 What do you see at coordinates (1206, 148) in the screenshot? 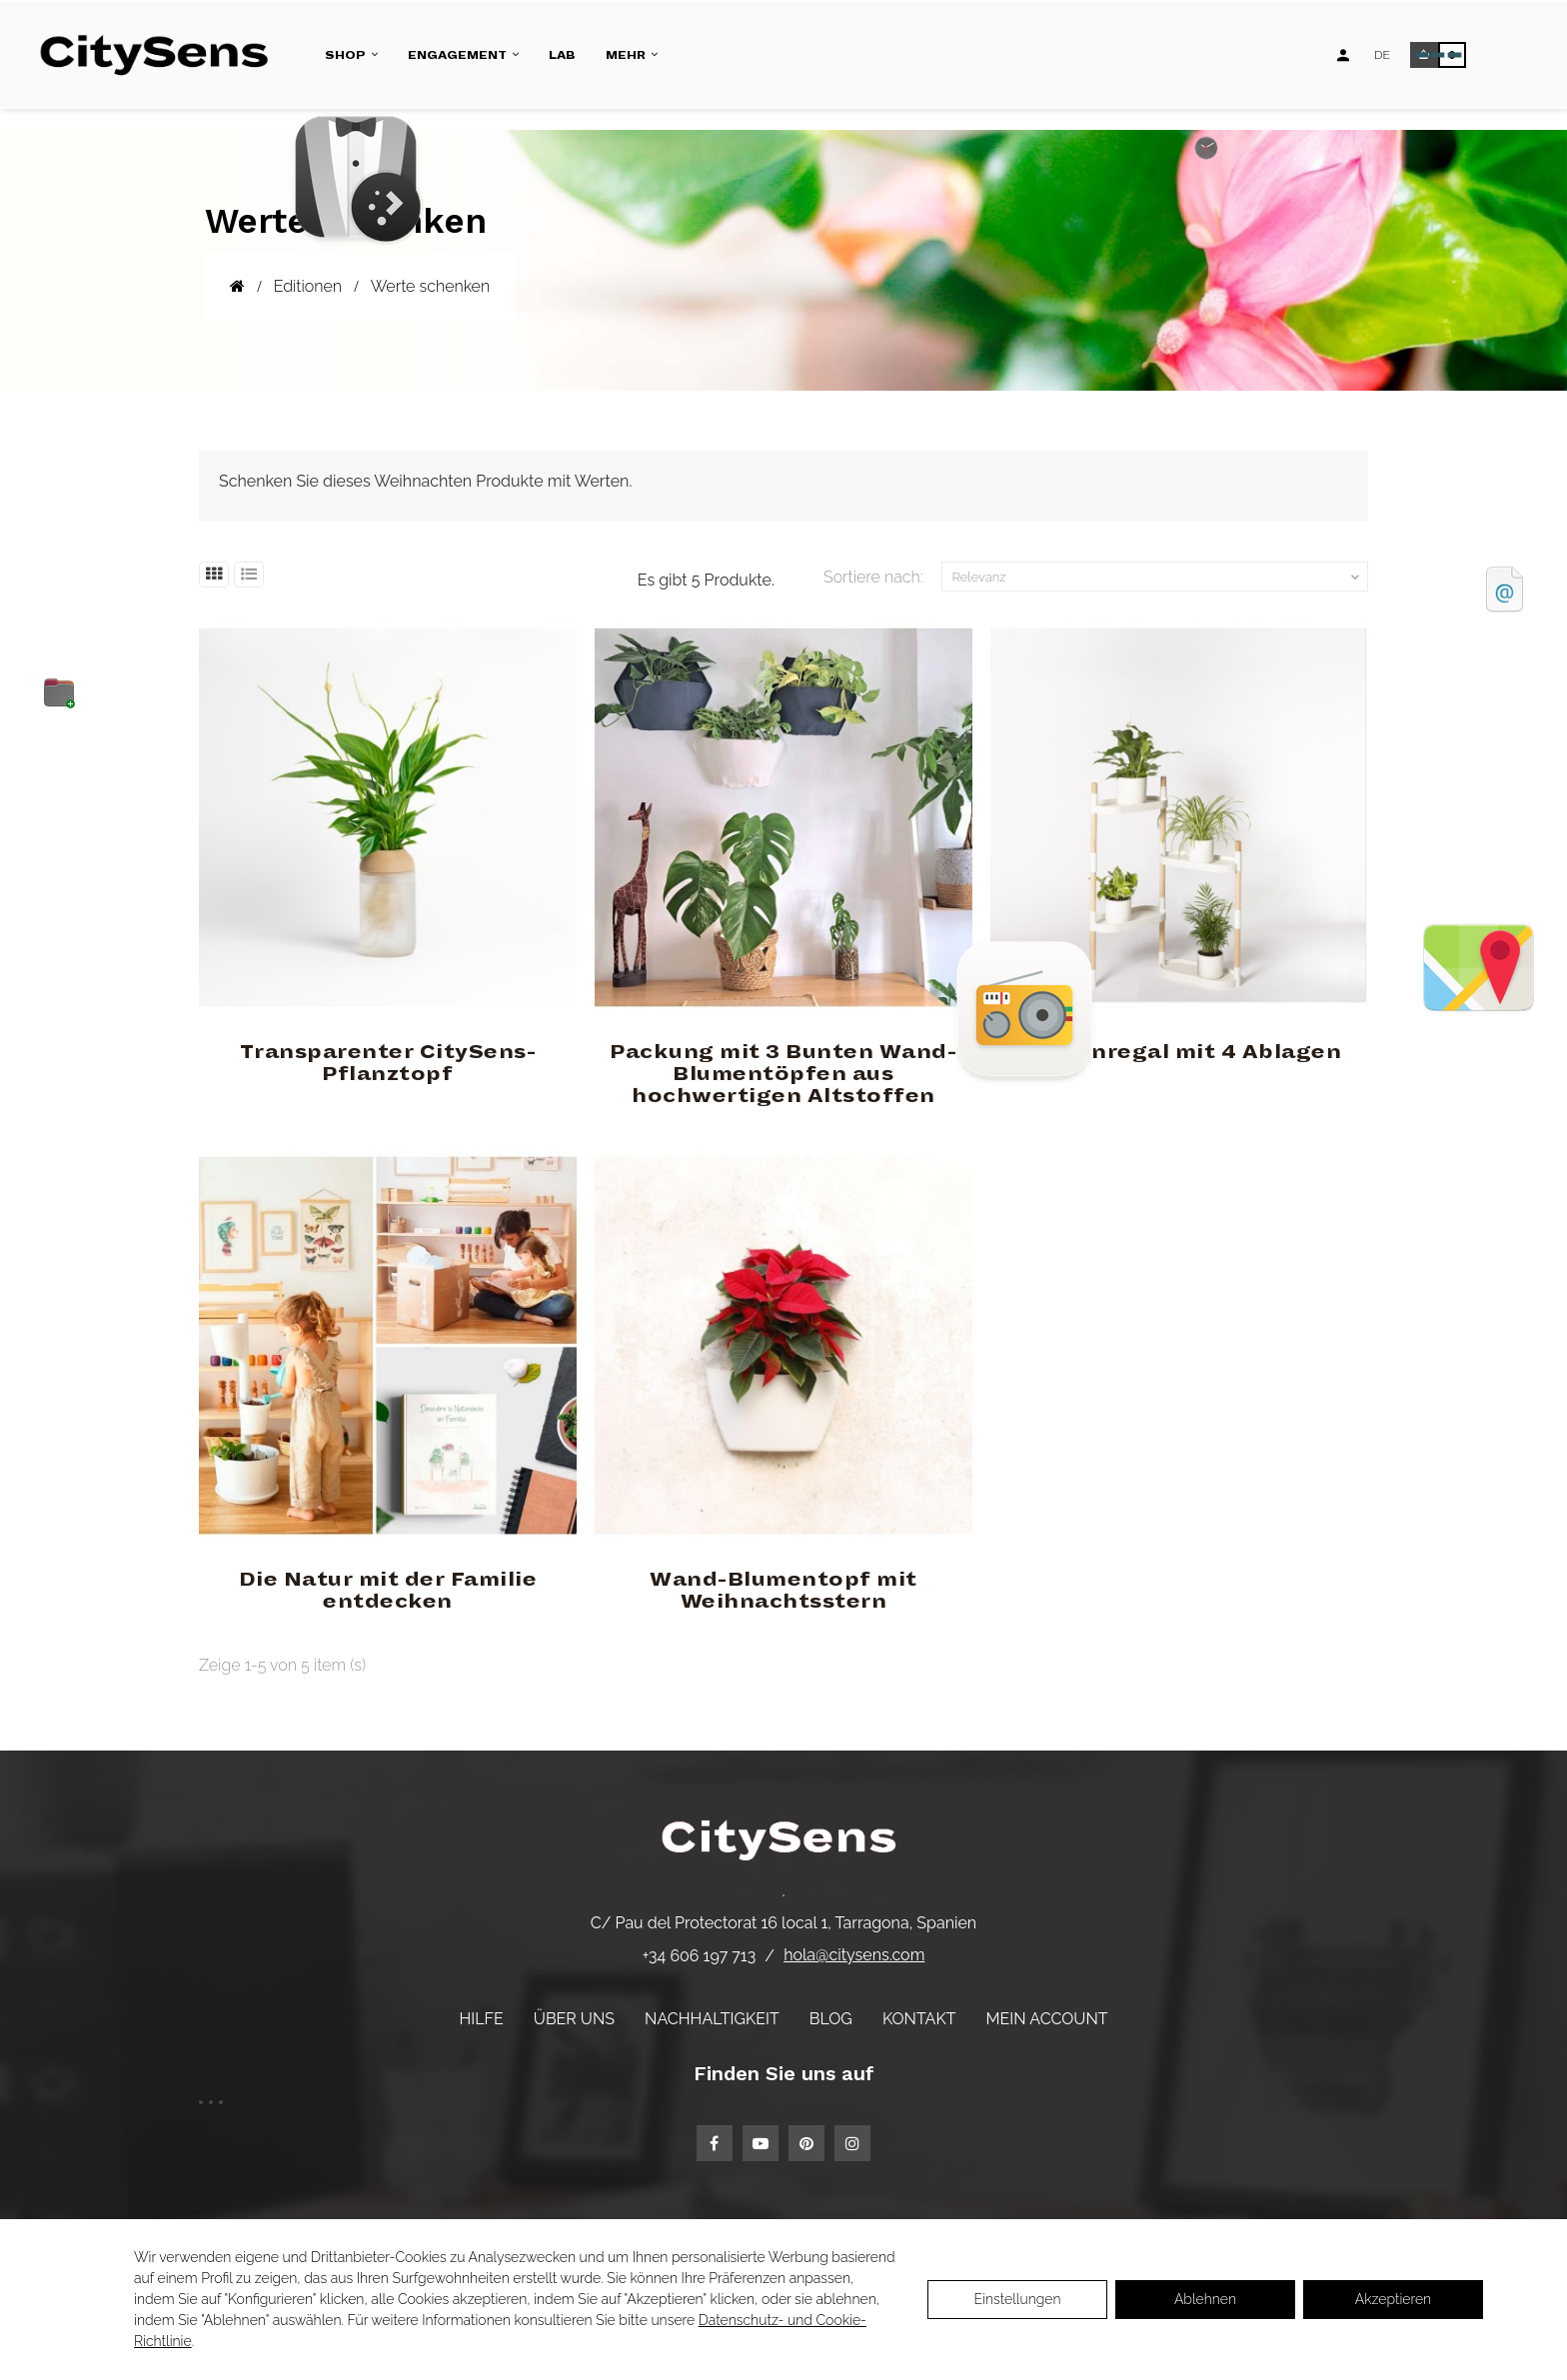
I see `open the clocks application` at bounding box center [1206, 148].